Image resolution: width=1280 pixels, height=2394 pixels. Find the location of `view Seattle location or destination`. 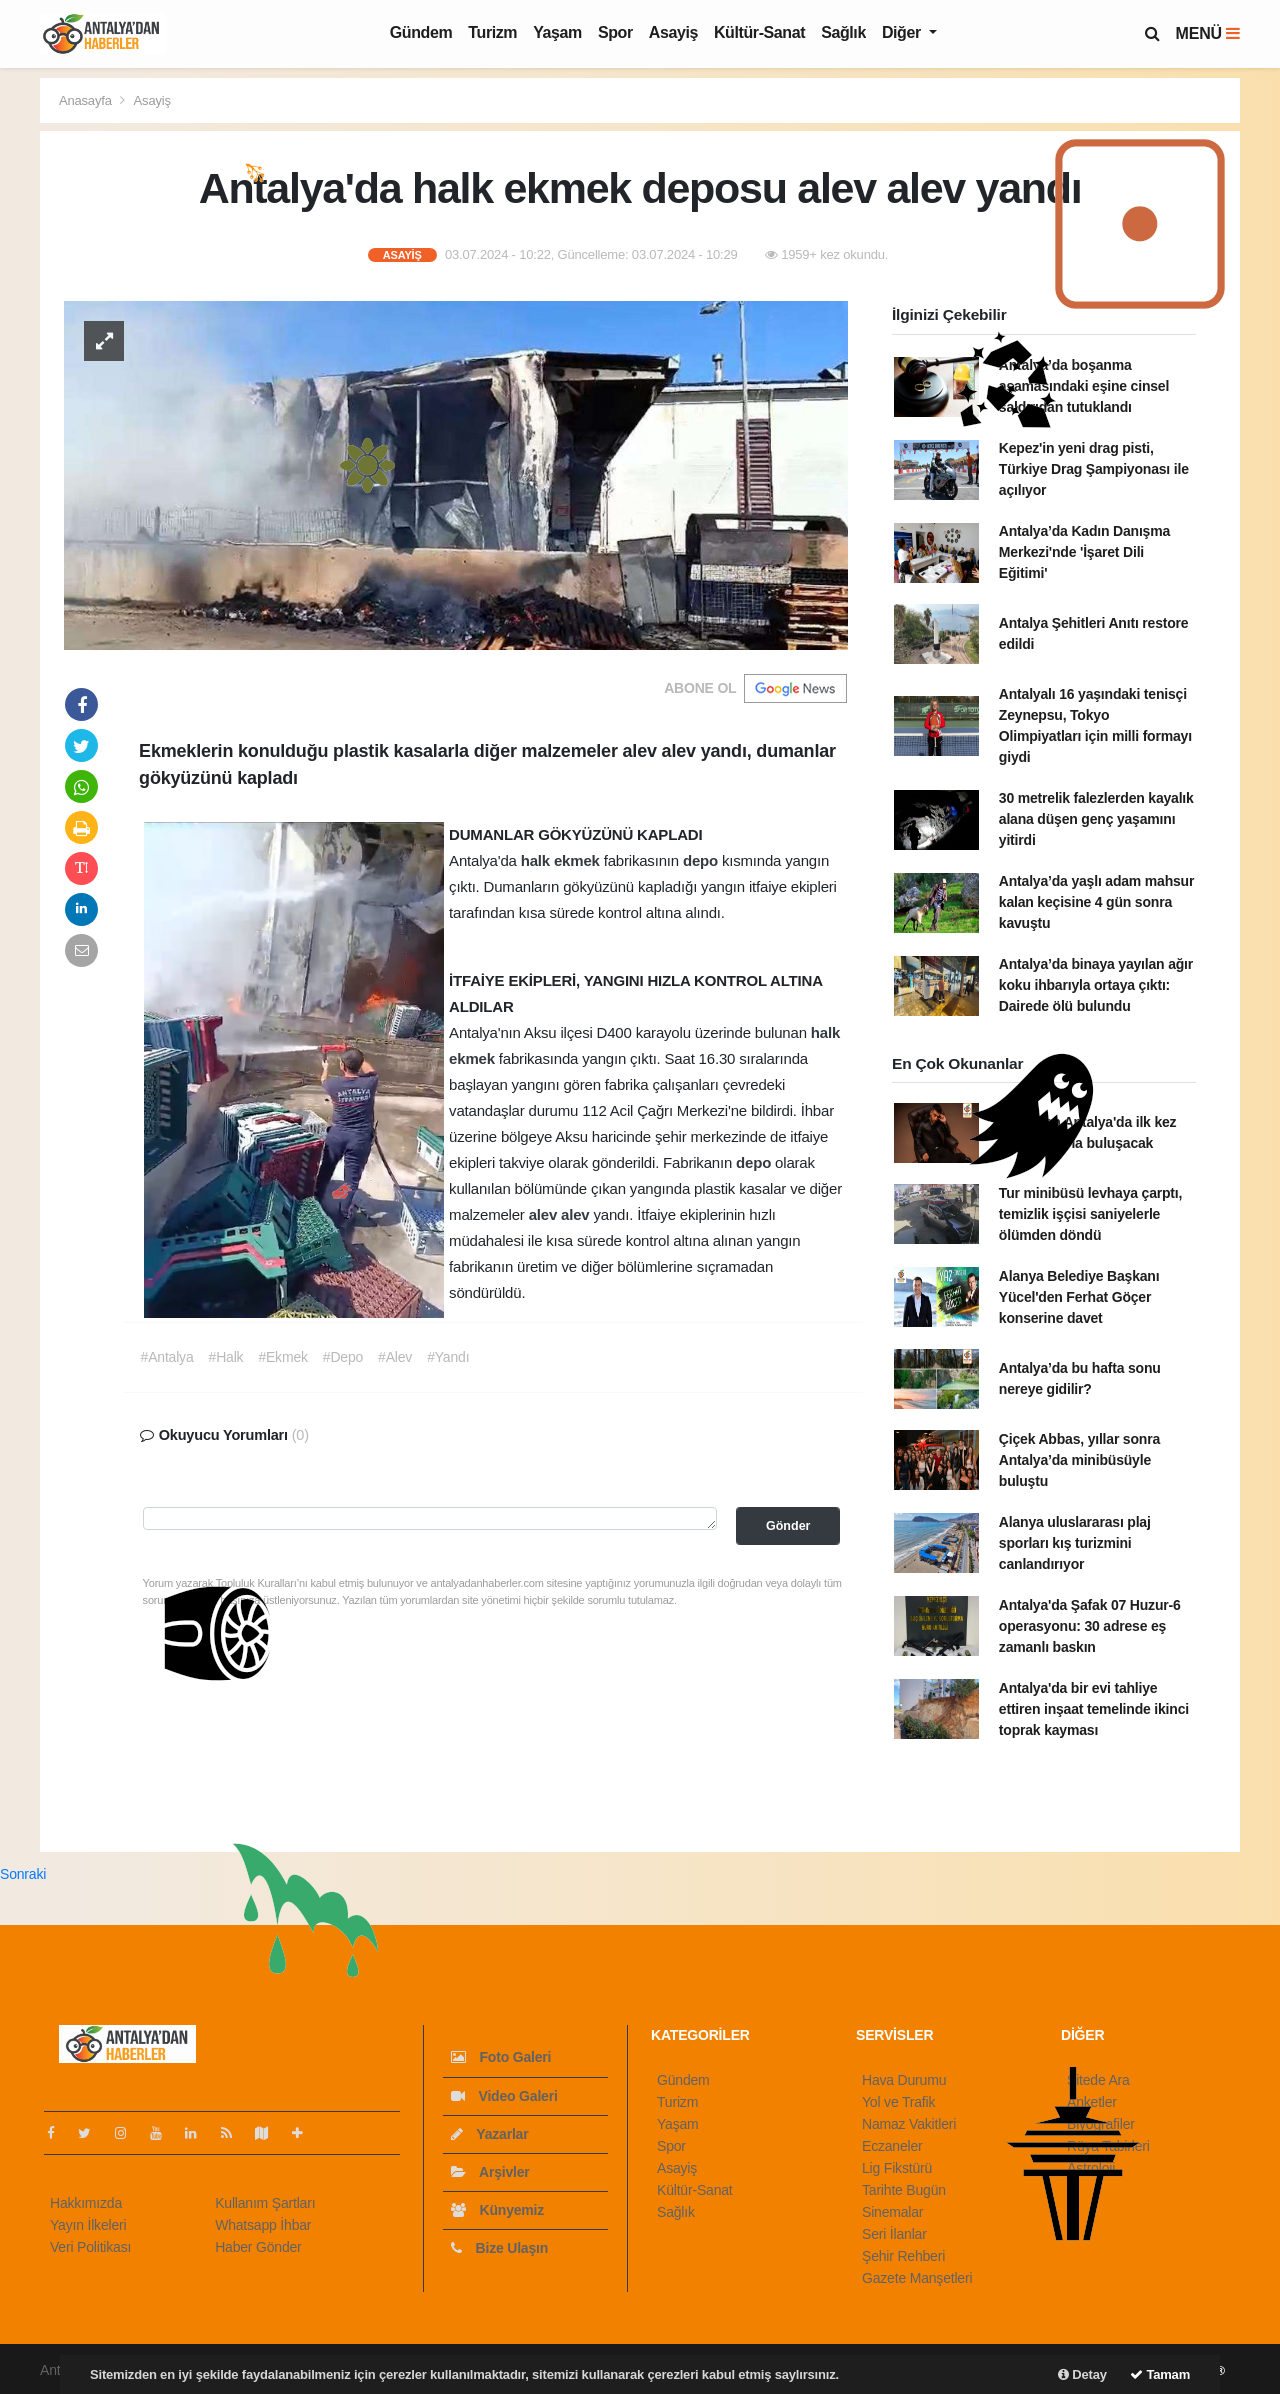

view Seattle location or destination is located at coordinates (1073, 2151).